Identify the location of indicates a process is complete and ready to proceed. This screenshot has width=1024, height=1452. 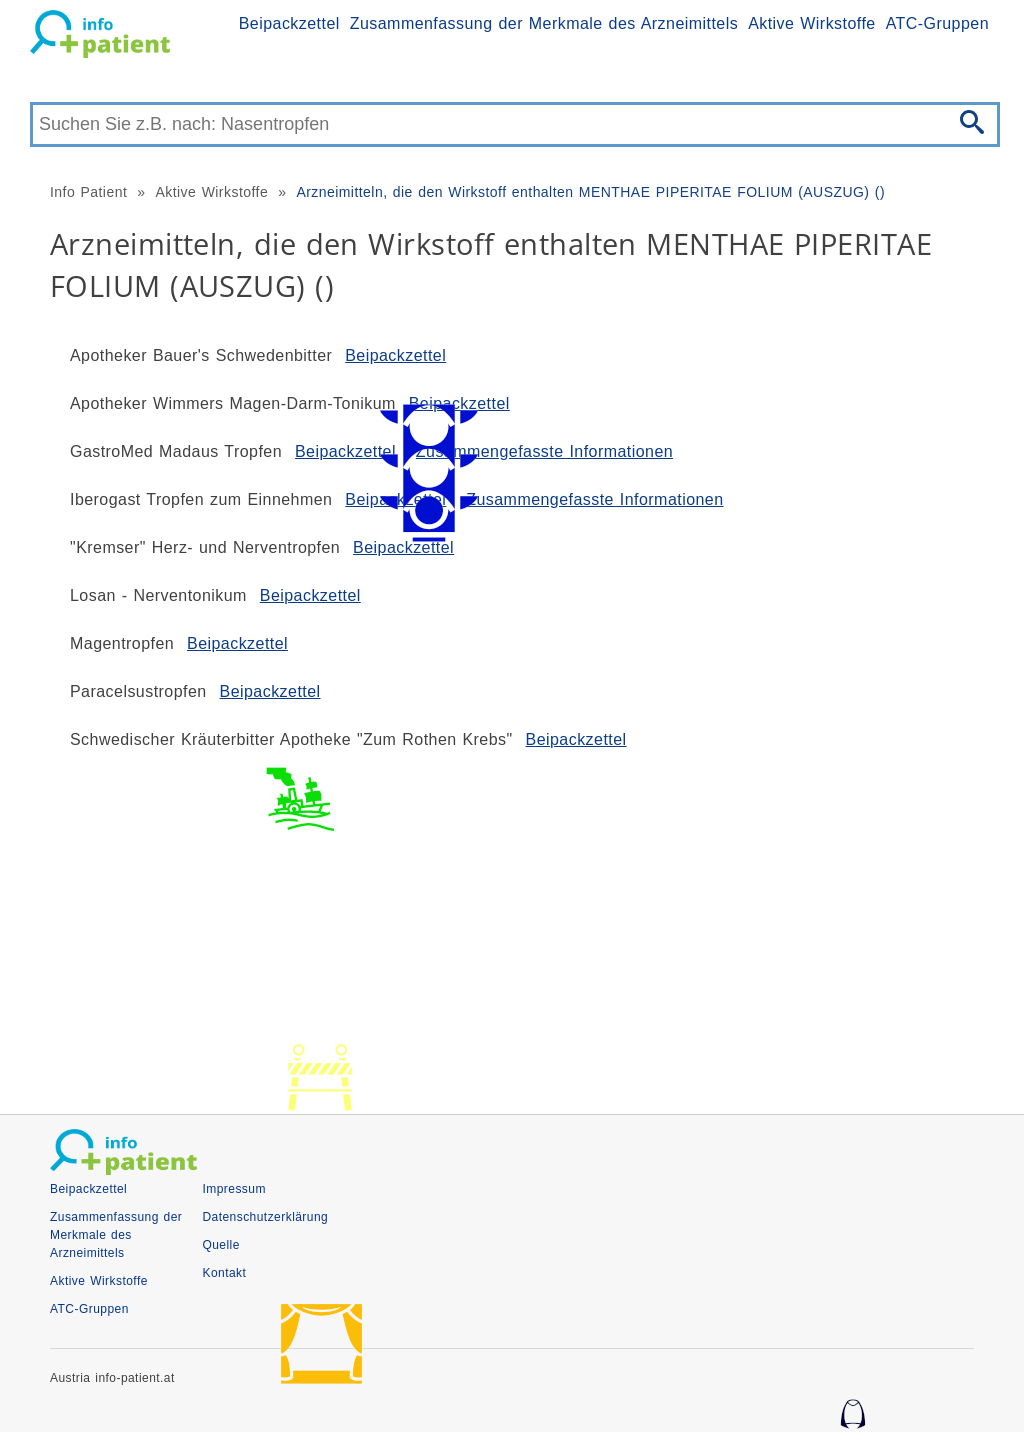
(429, 473).